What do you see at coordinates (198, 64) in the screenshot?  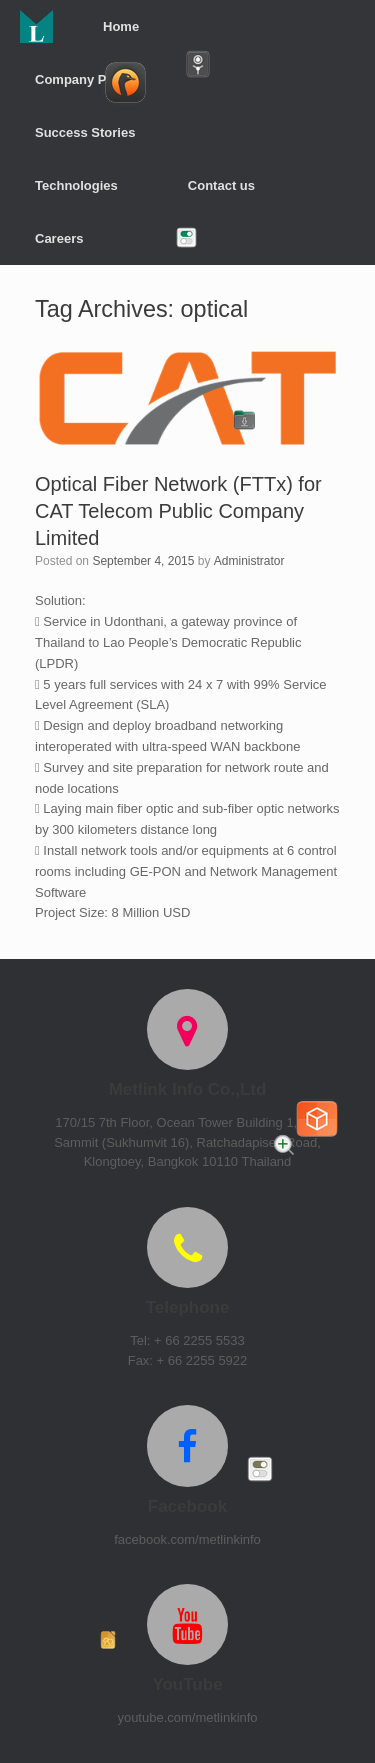 I see `open déjà dup backup application` at bounding box center [198, 64].